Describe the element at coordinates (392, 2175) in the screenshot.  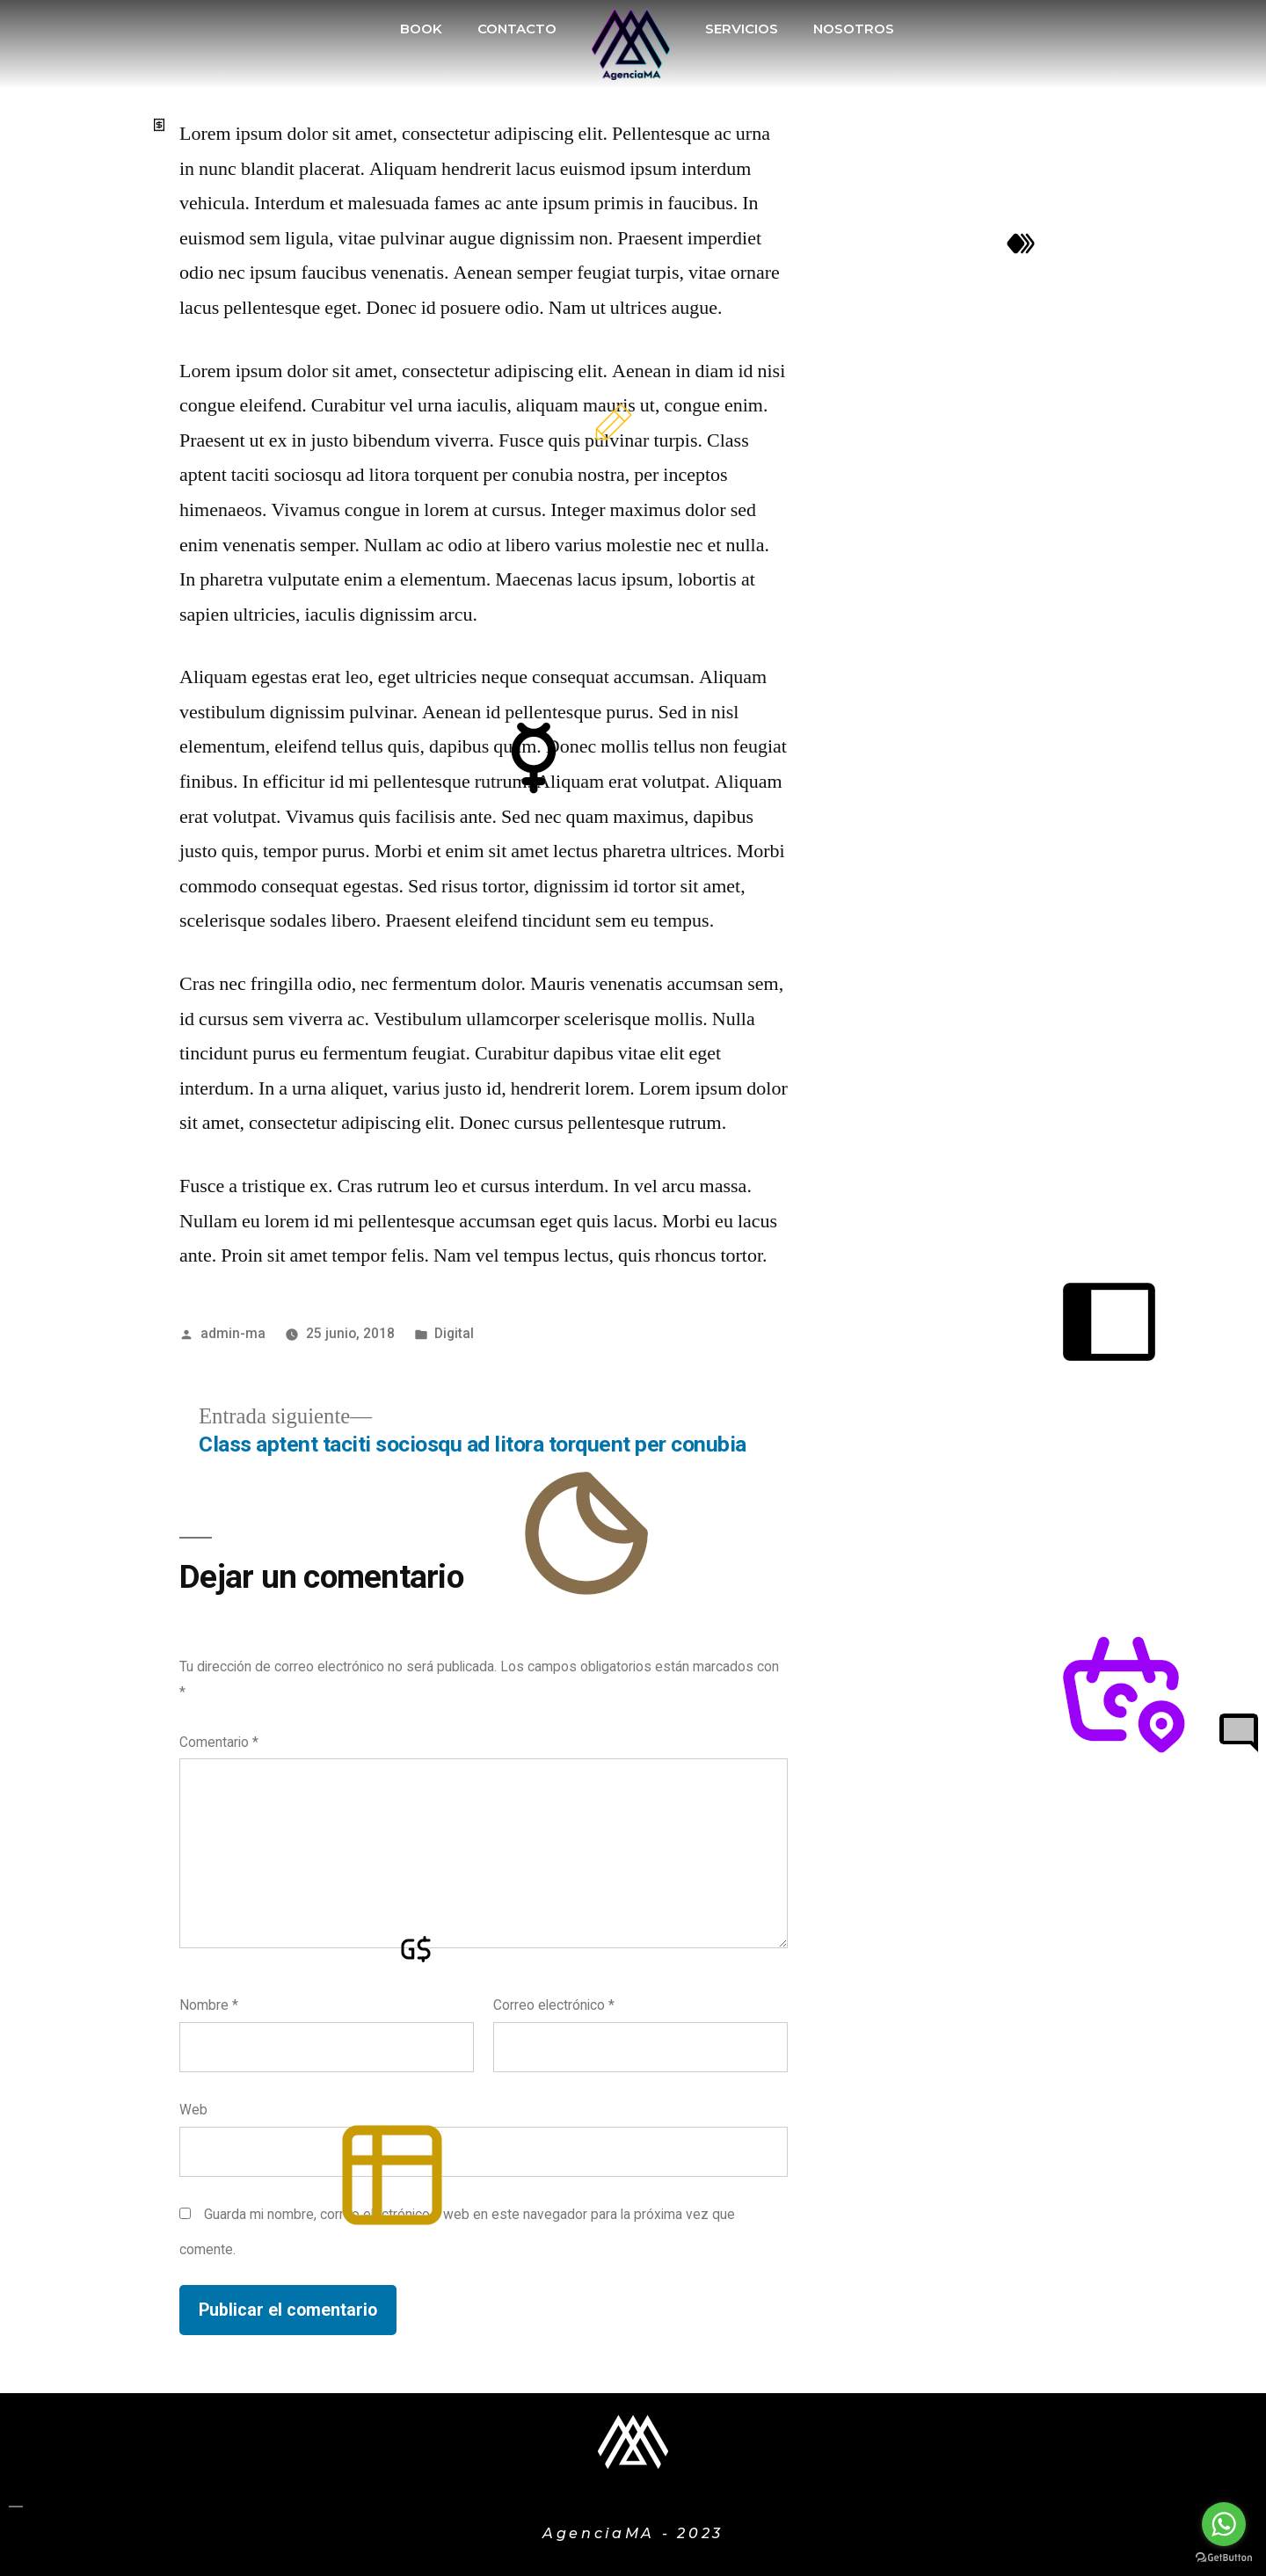
I see `view data in table format` at that location.